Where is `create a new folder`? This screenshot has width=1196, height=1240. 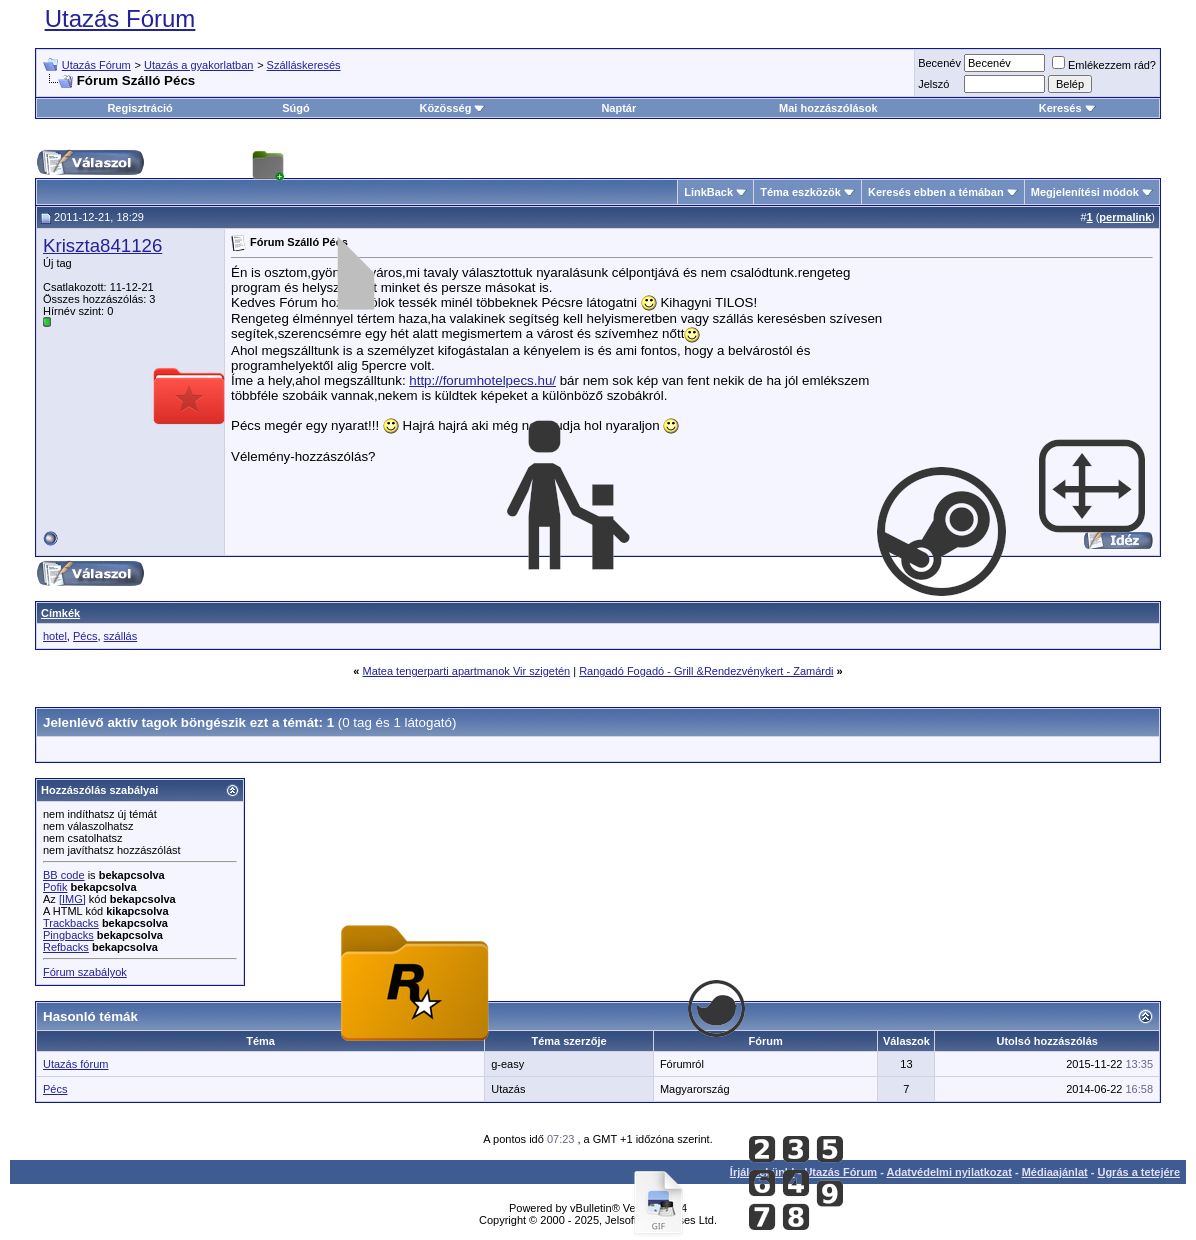 create a new folder is located at coordinates (268, 165).